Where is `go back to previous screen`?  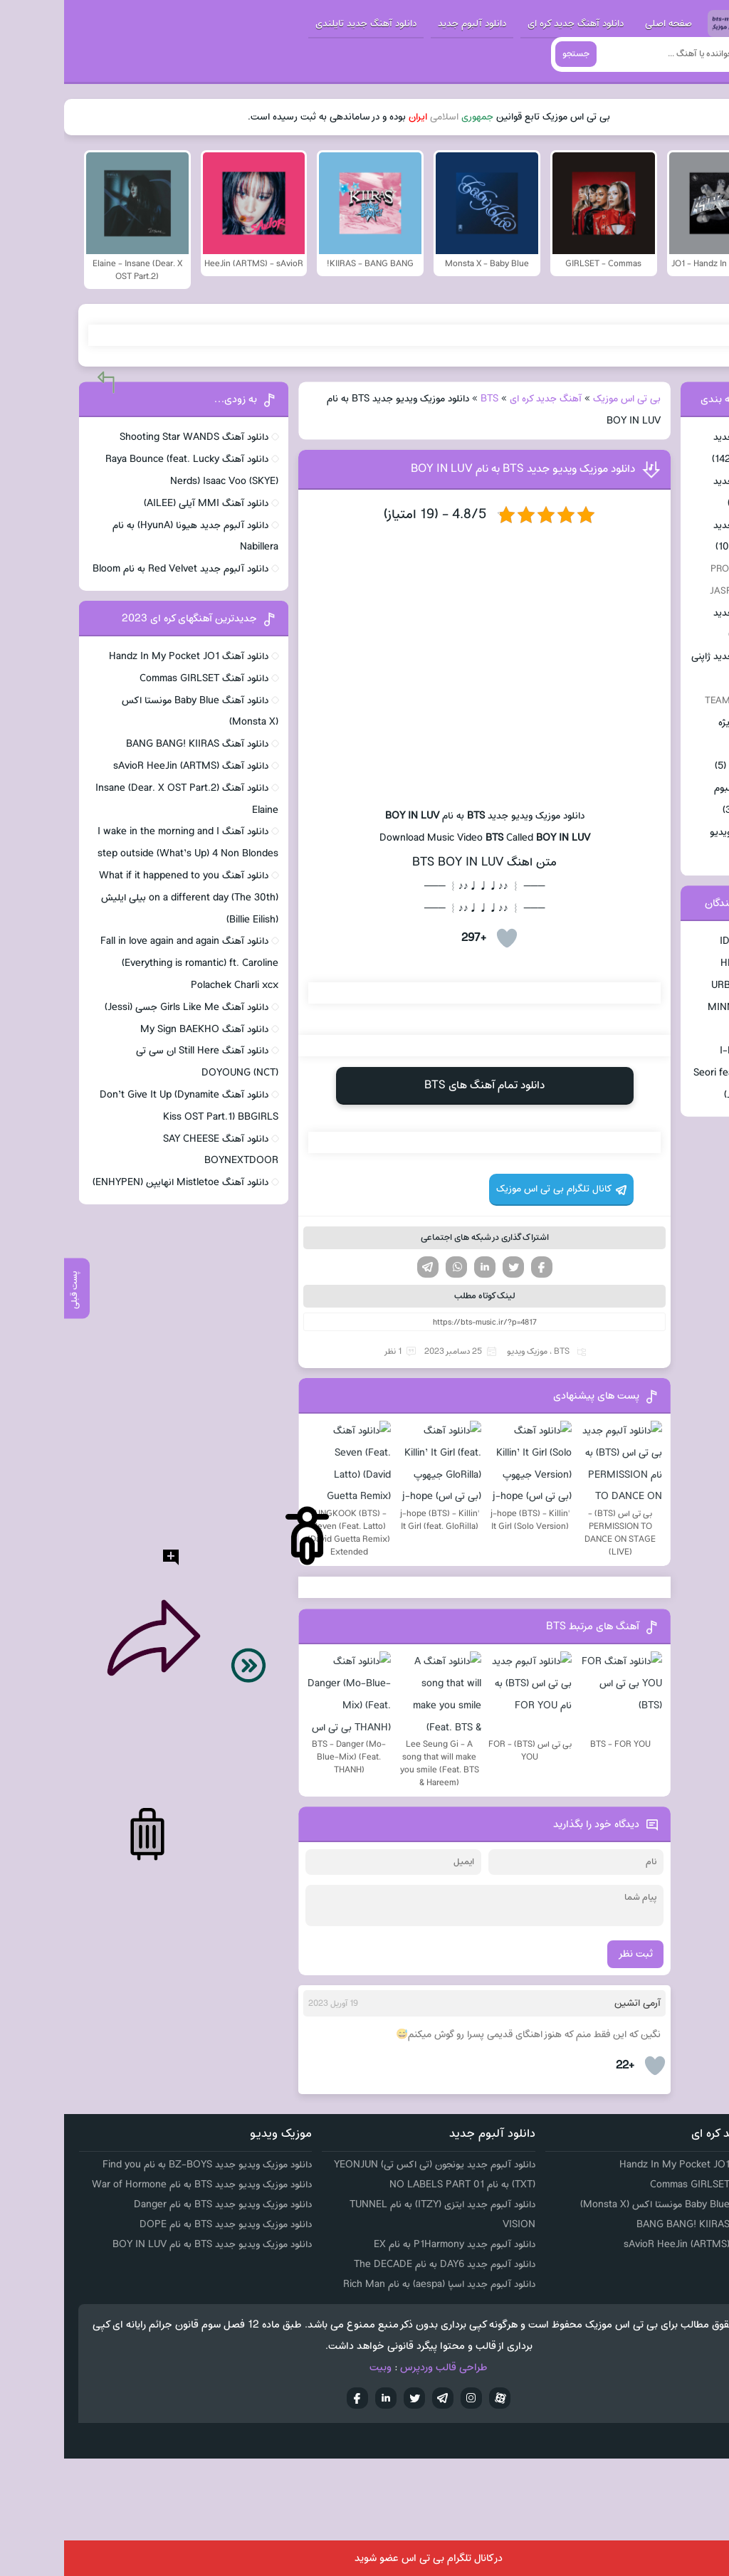
go back to previous screen is located at coordinates (107, 382).